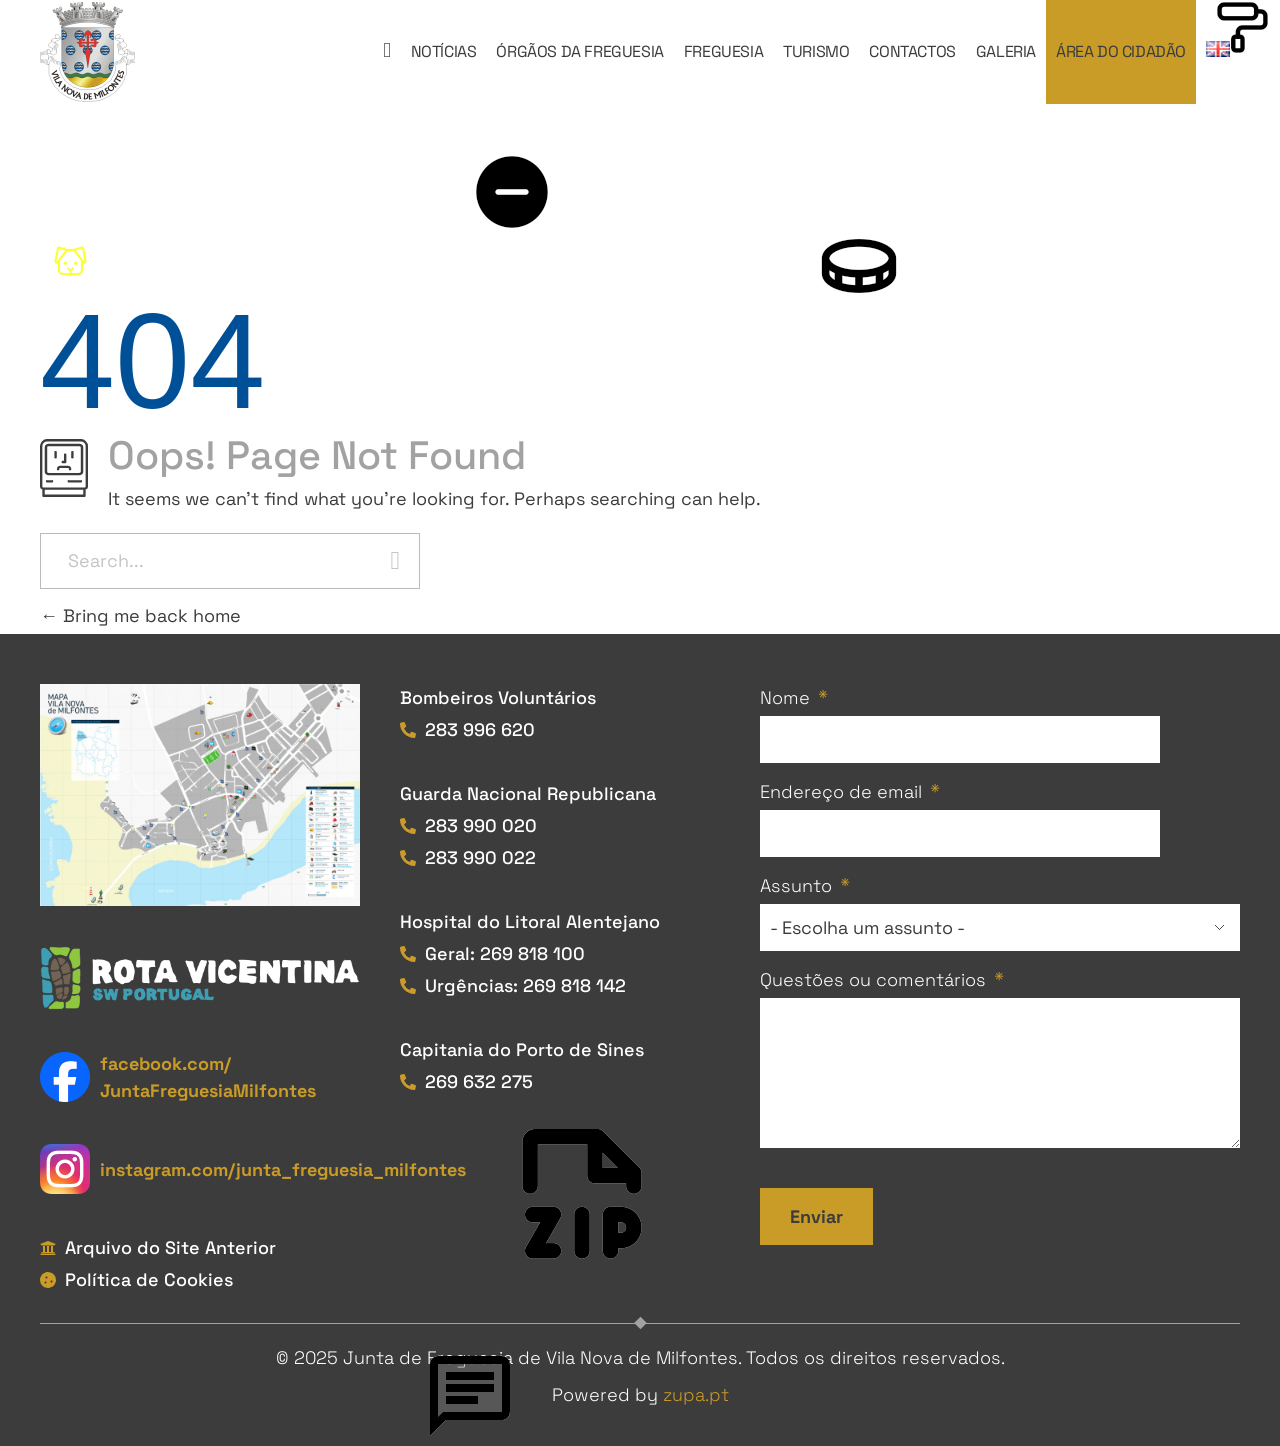 The width and height of the screenshot is (1280, 1446). Describe the element at coordinates (70, 261) in the screenshot. I see `access pet-related features or settings` at that location.